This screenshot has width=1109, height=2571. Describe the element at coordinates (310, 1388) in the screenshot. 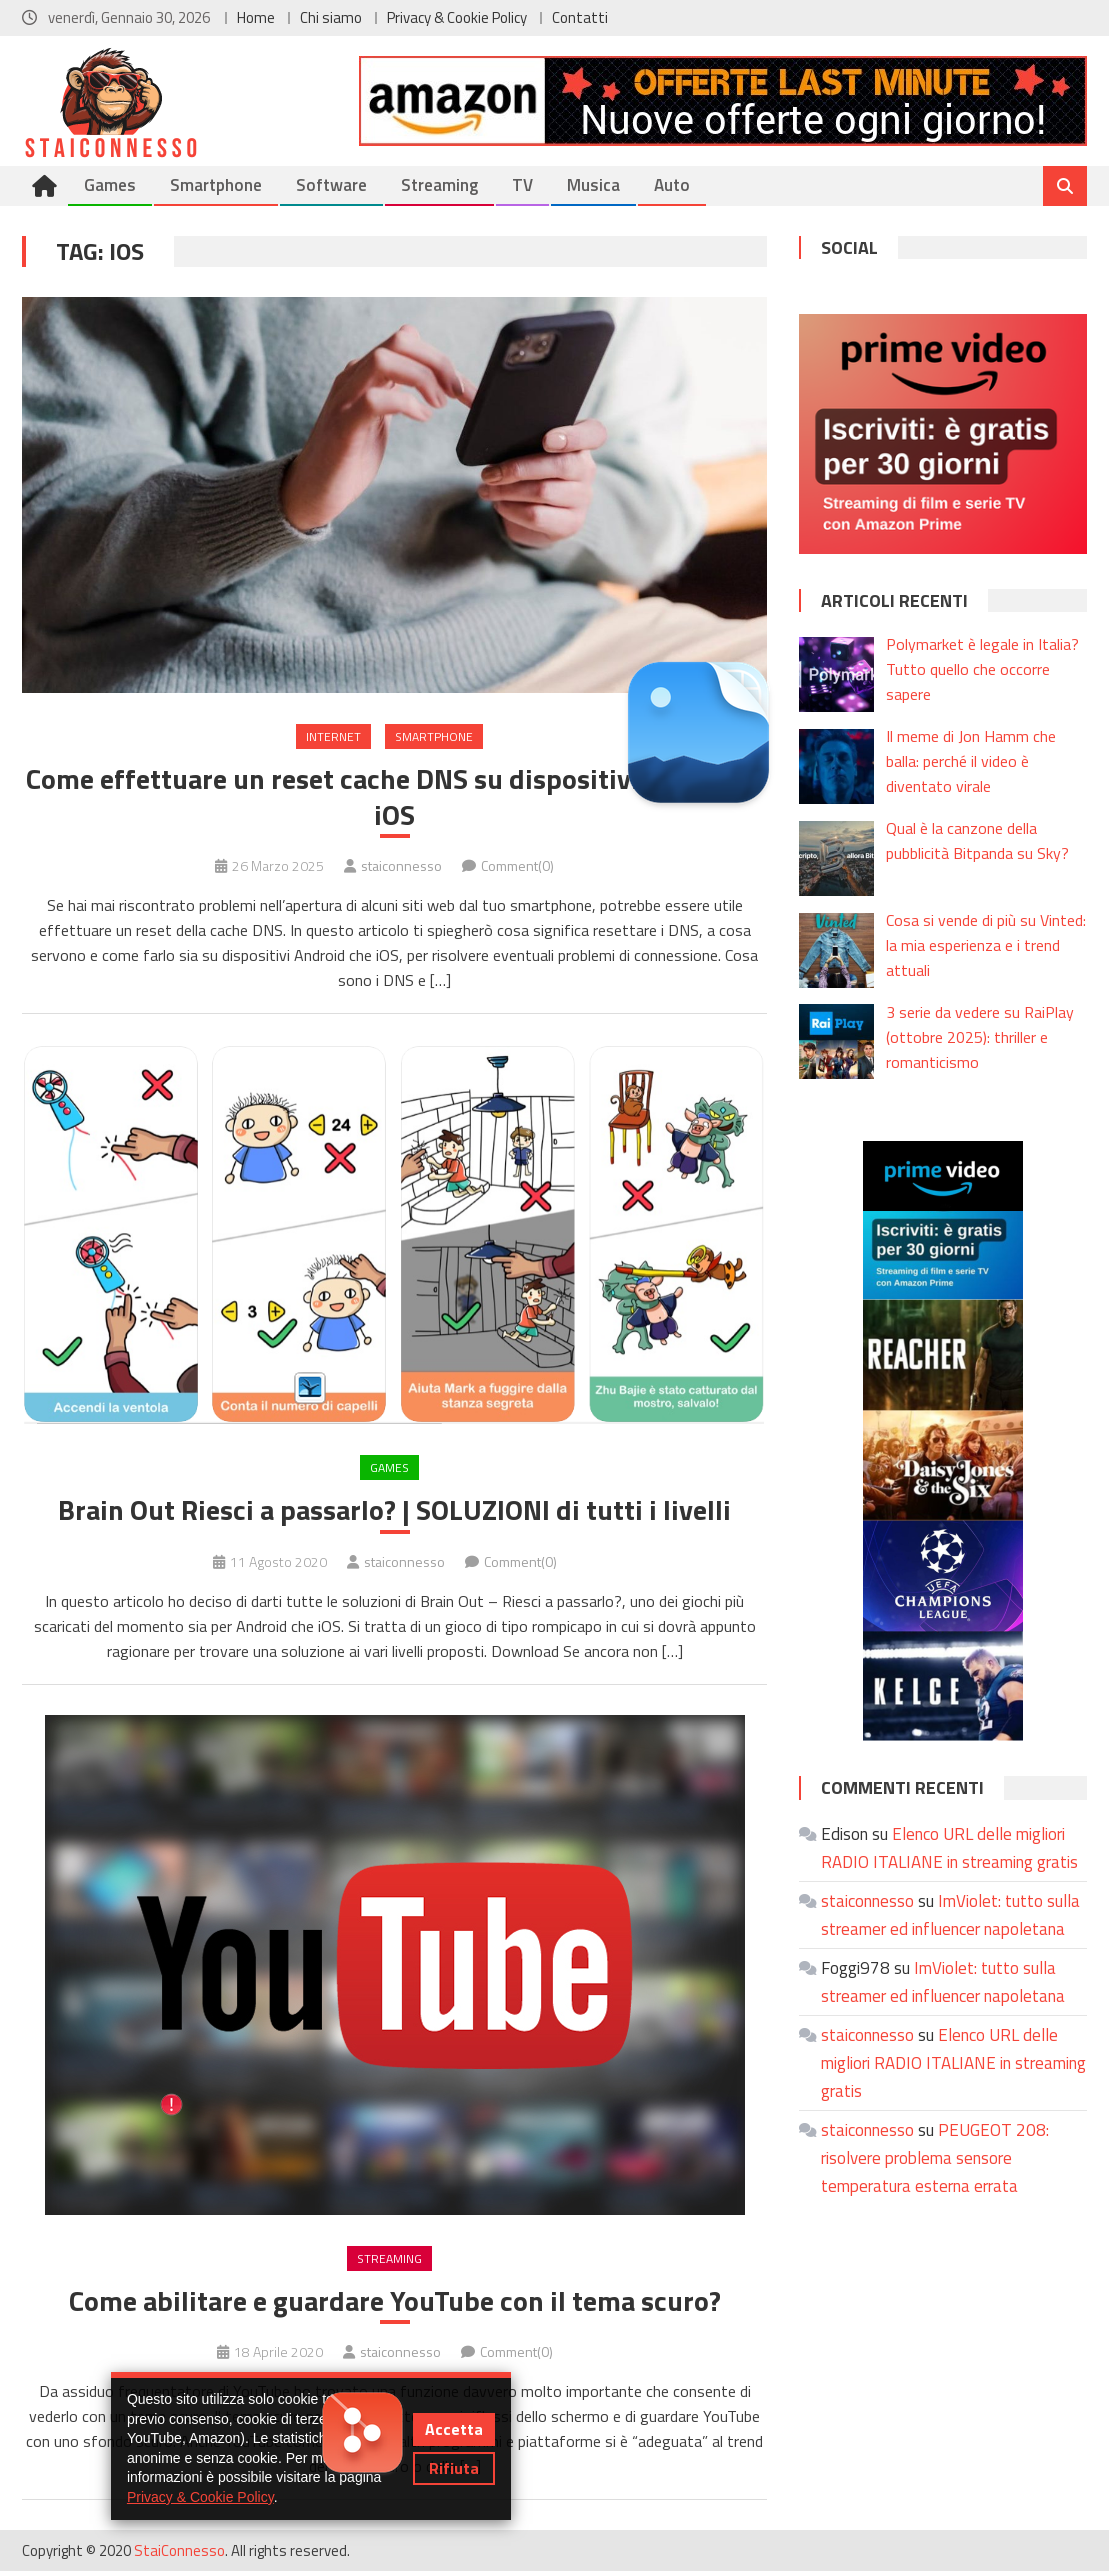

I see `open shotwell photo manager` at that location.